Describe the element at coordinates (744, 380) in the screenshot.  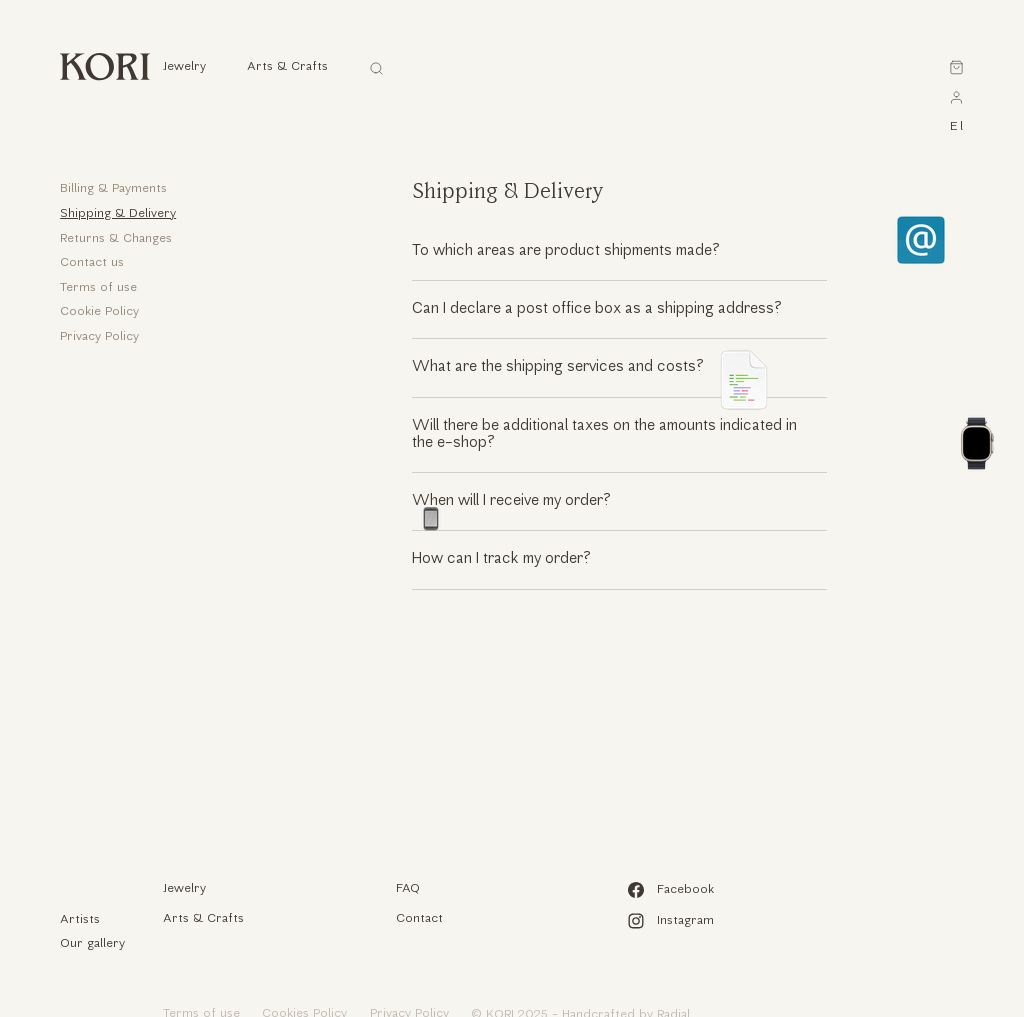
I see `a COBOL source code file` at that location.